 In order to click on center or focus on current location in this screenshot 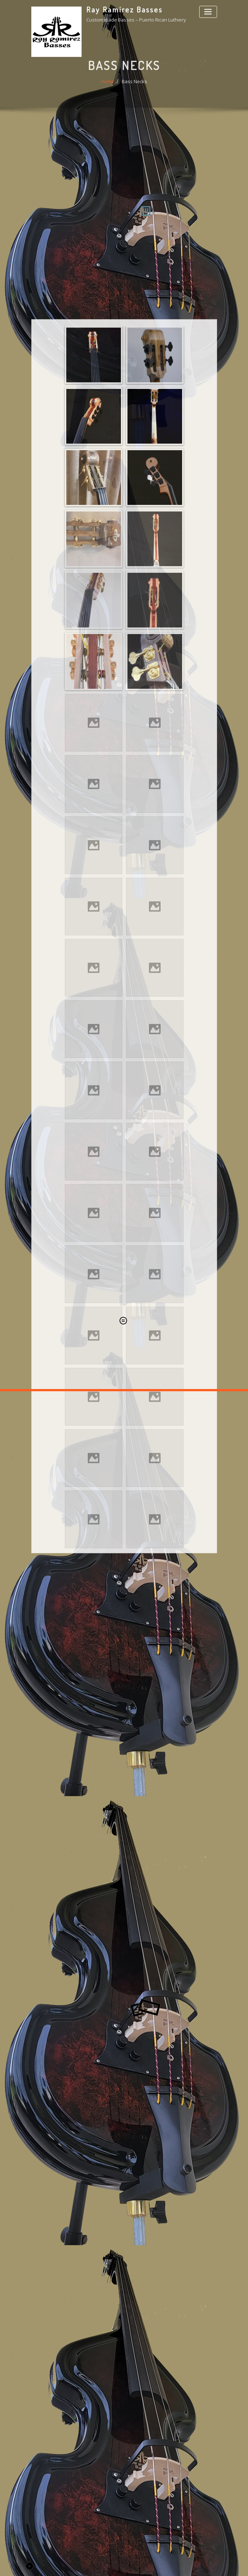, I will do `click(29, 2566)`.